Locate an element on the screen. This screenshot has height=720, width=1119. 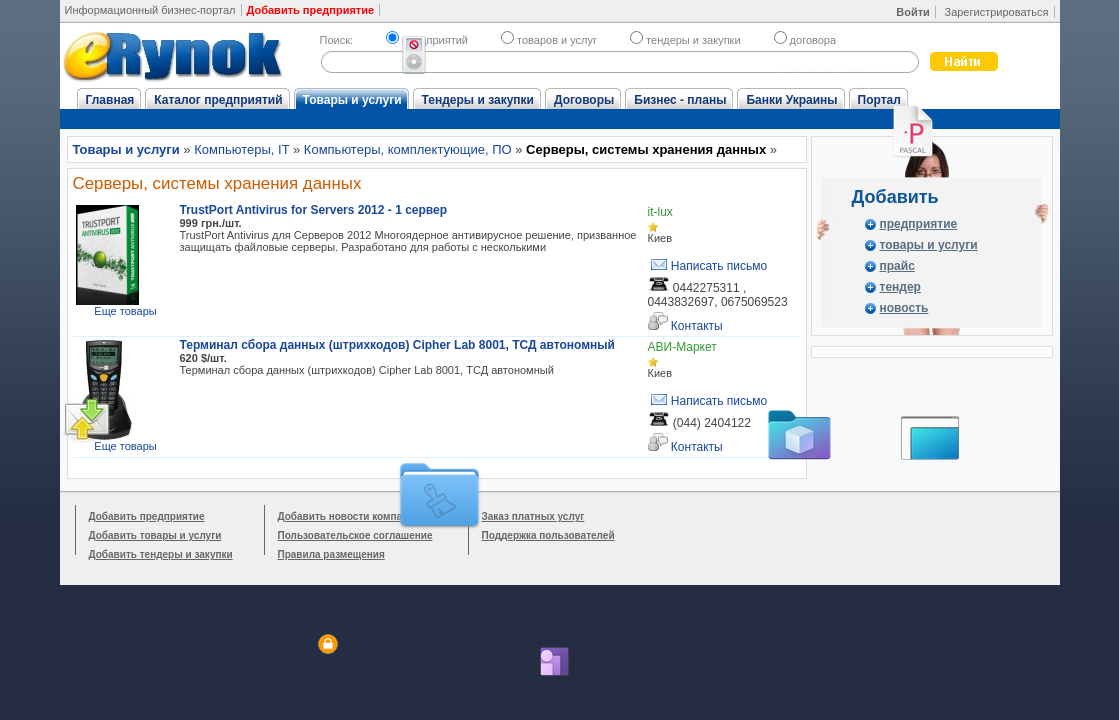
sync incoming and outgoing mail is located at coordinates (86, 421).